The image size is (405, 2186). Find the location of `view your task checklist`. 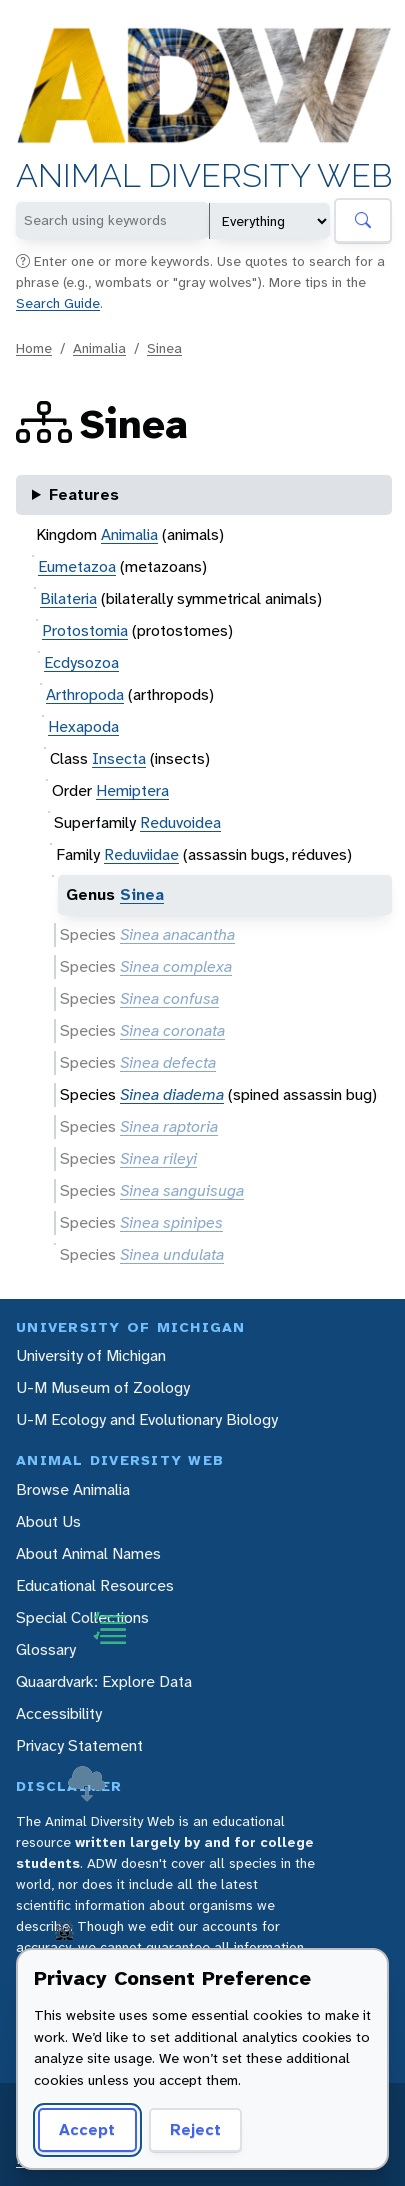

view your task checklist is located at coordinates (111, 1629).